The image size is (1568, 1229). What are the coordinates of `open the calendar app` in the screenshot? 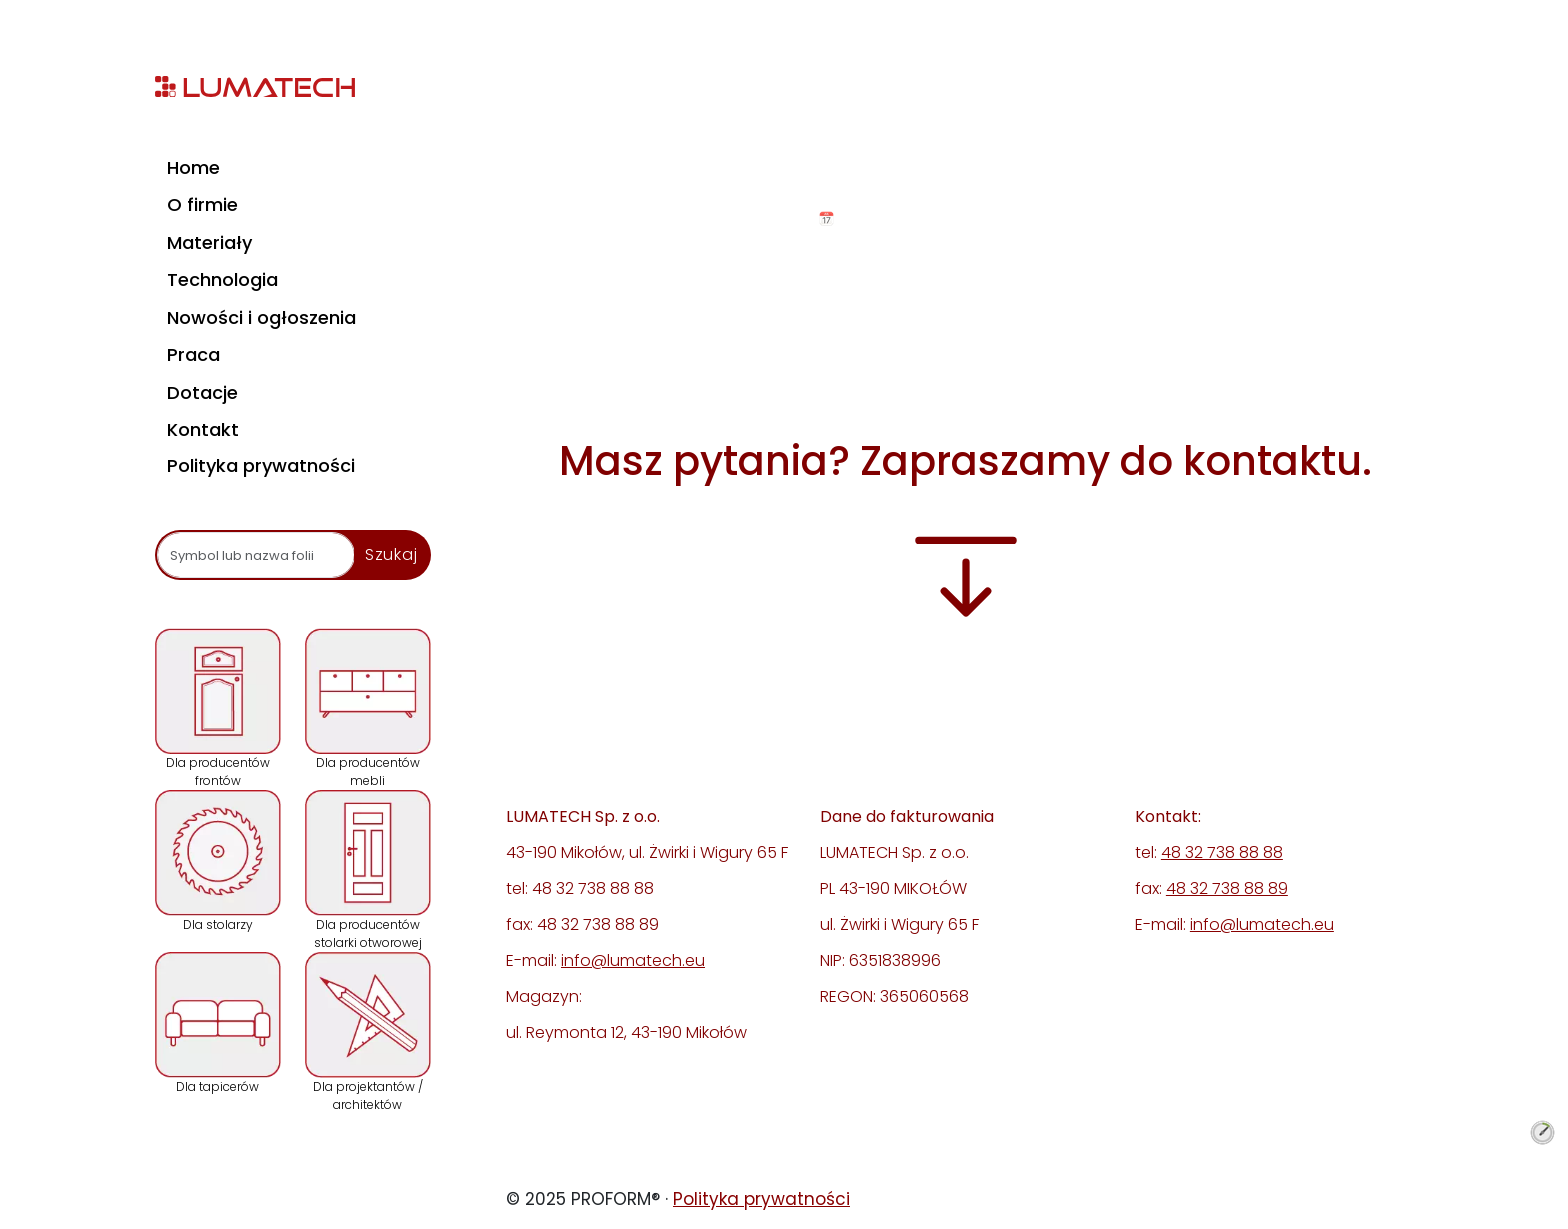 It's located at (826, 218).